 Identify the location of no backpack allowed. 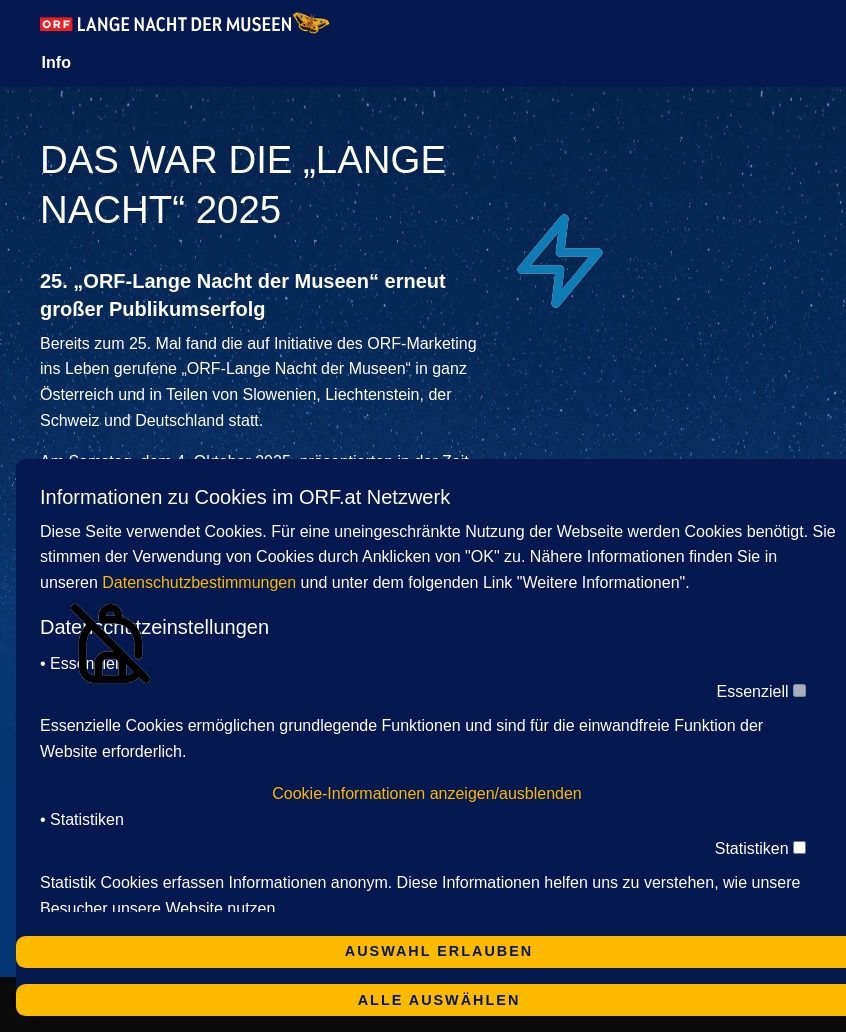
(110, 643).